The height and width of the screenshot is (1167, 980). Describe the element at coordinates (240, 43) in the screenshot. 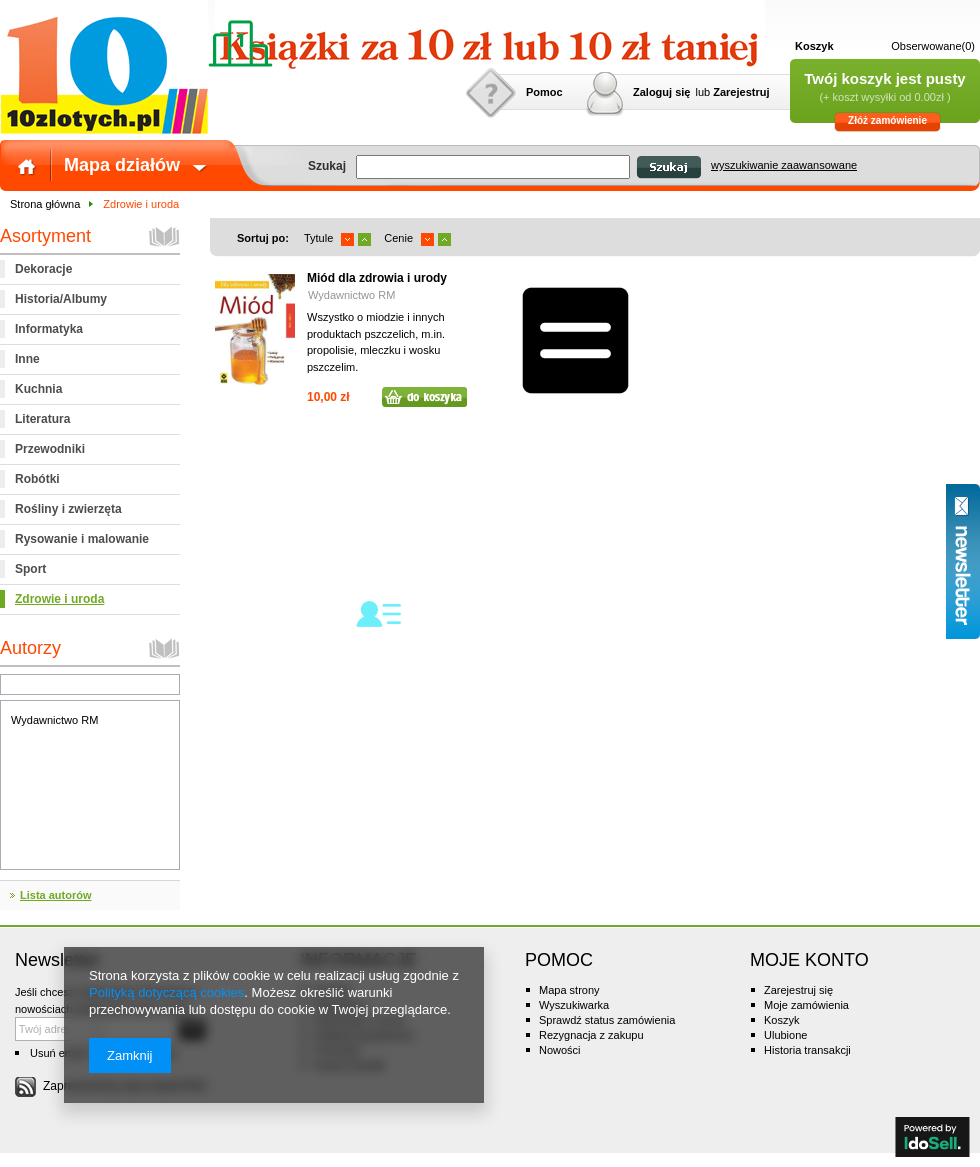

I see `view leaderboard or rankings` at that location.